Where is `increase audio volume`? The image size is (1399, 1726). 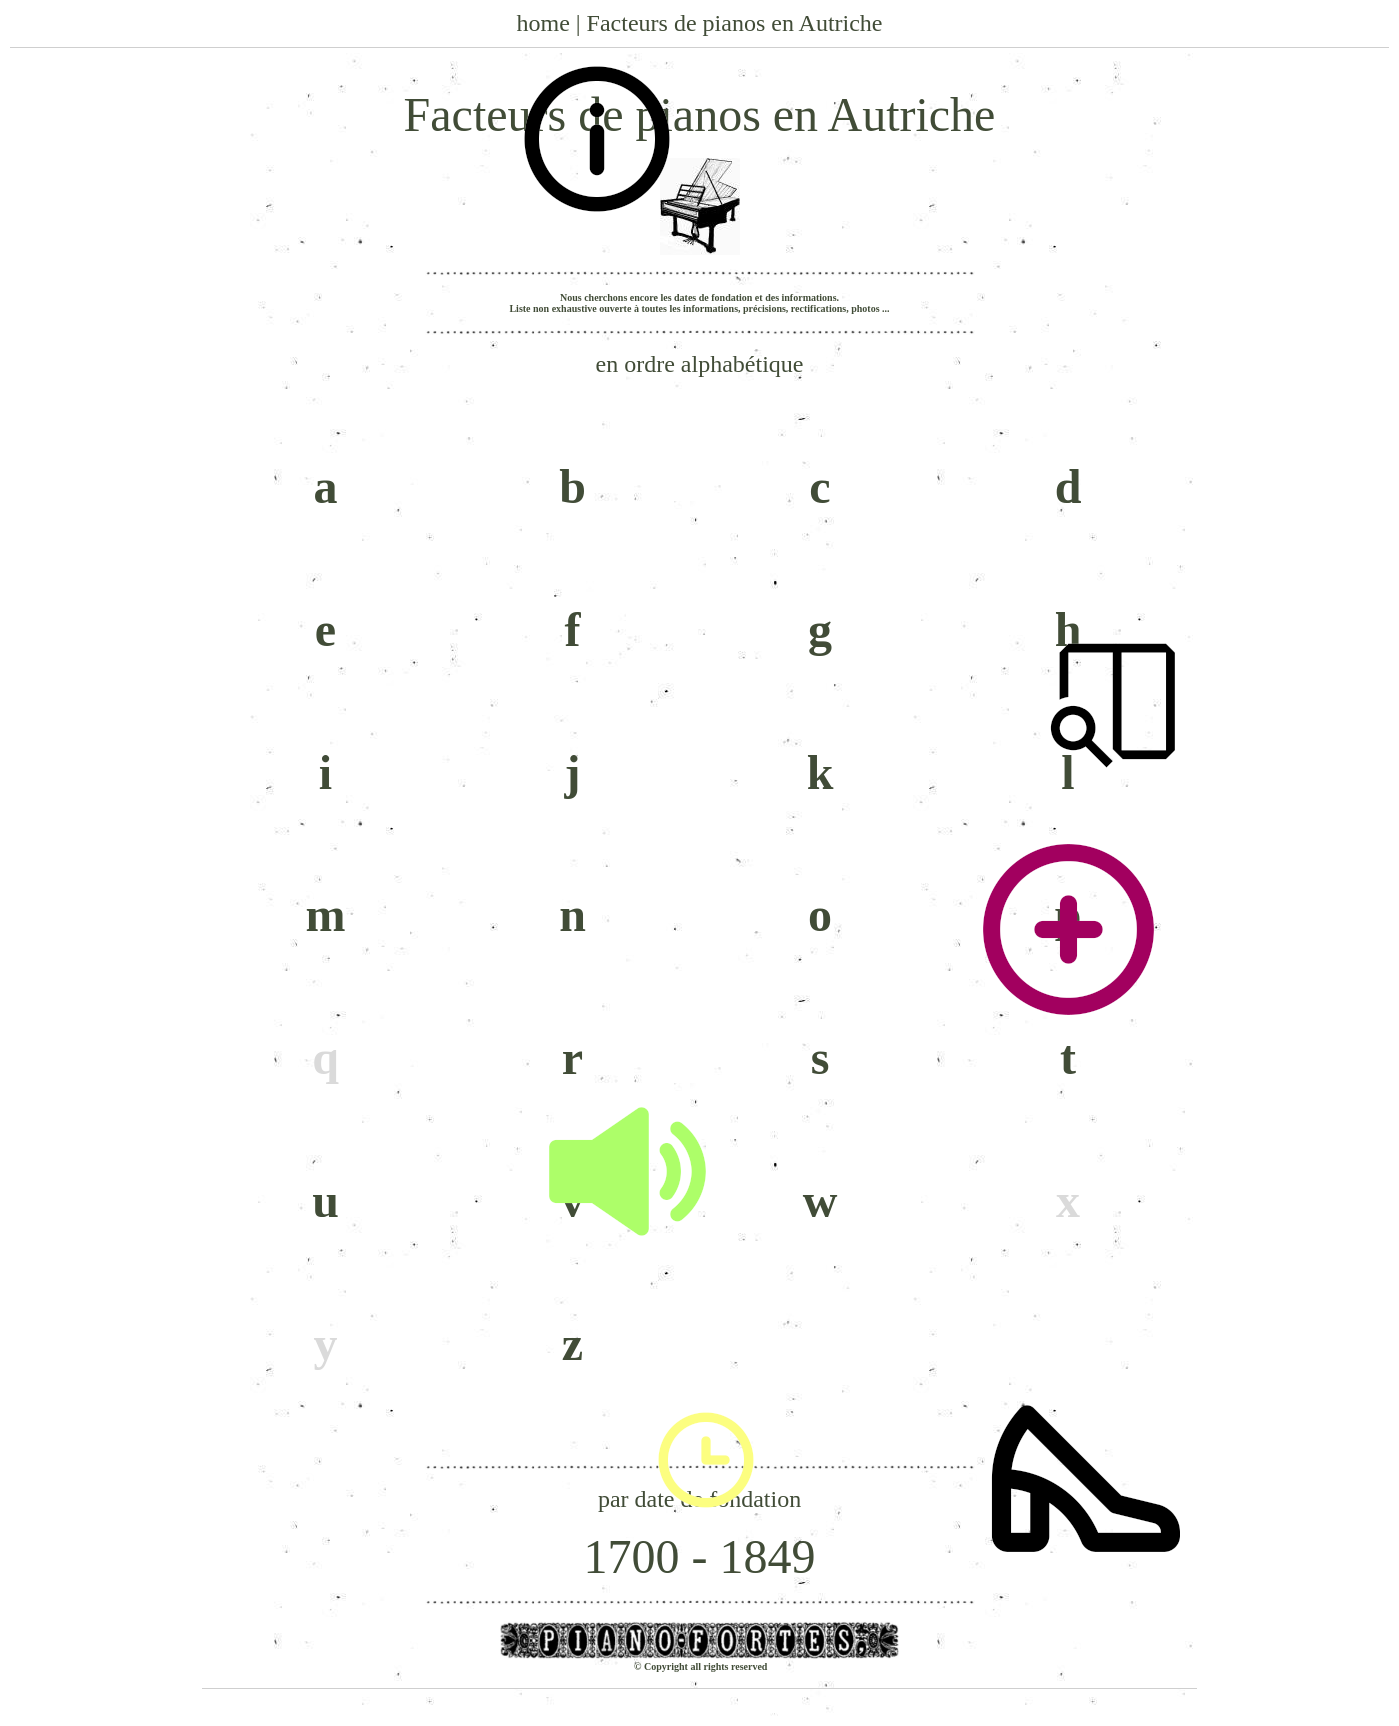 increase audio volume is located at coordinates (627, 1171).